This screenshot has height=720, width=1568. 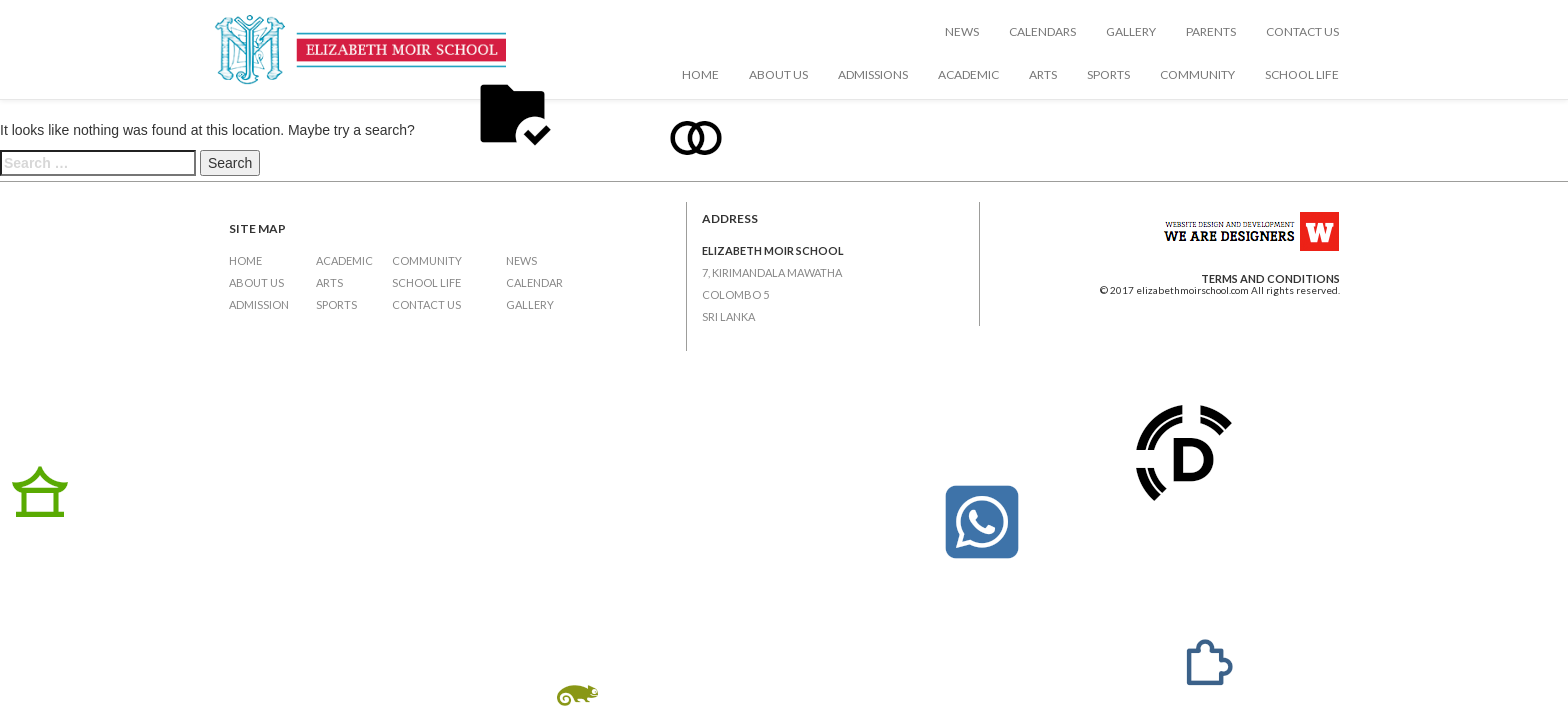 I want to click on pay with mastercard, so click(x=696, y=138).